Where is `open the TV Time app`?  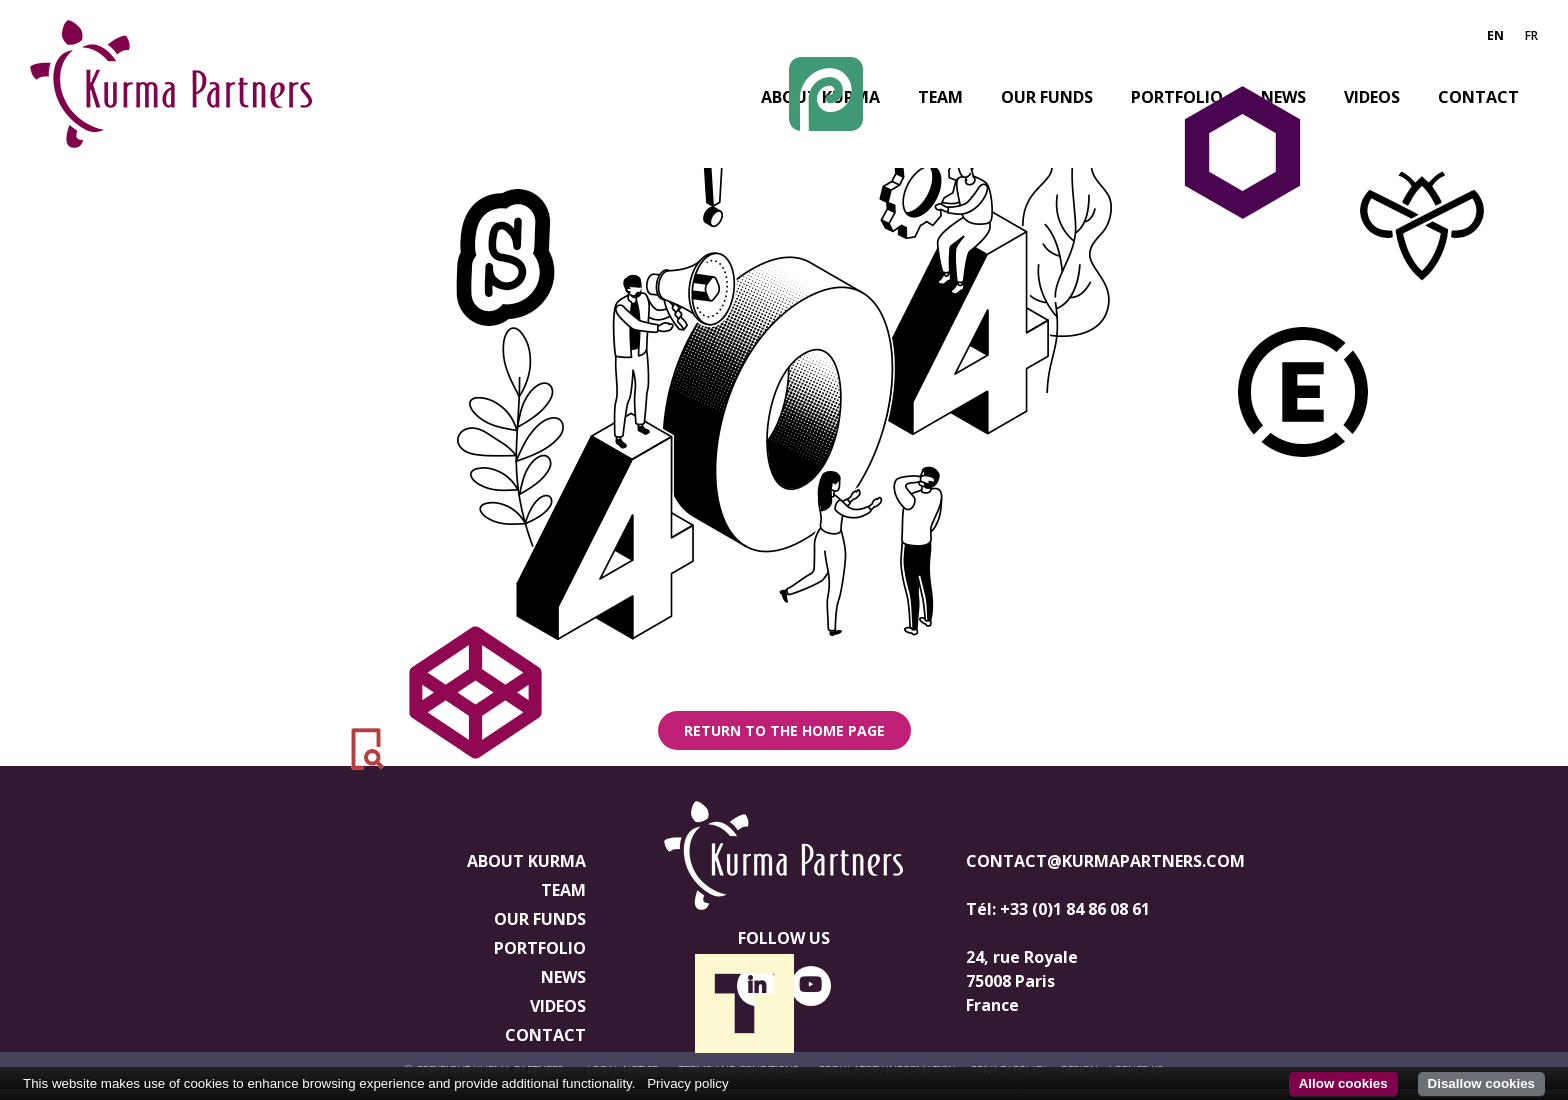 open the TV Time app is located at coordinates (744, 1003).